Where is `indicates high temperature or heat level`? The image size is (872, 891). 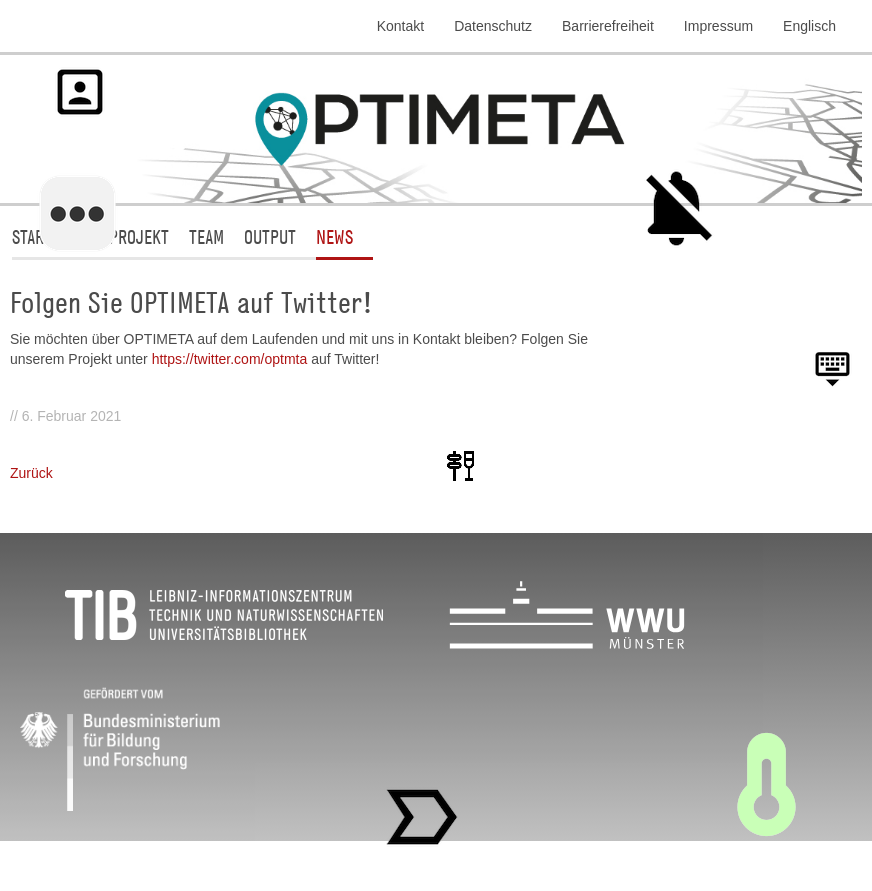 indicates high temperature or heat level is located at coordinates (766, 784).